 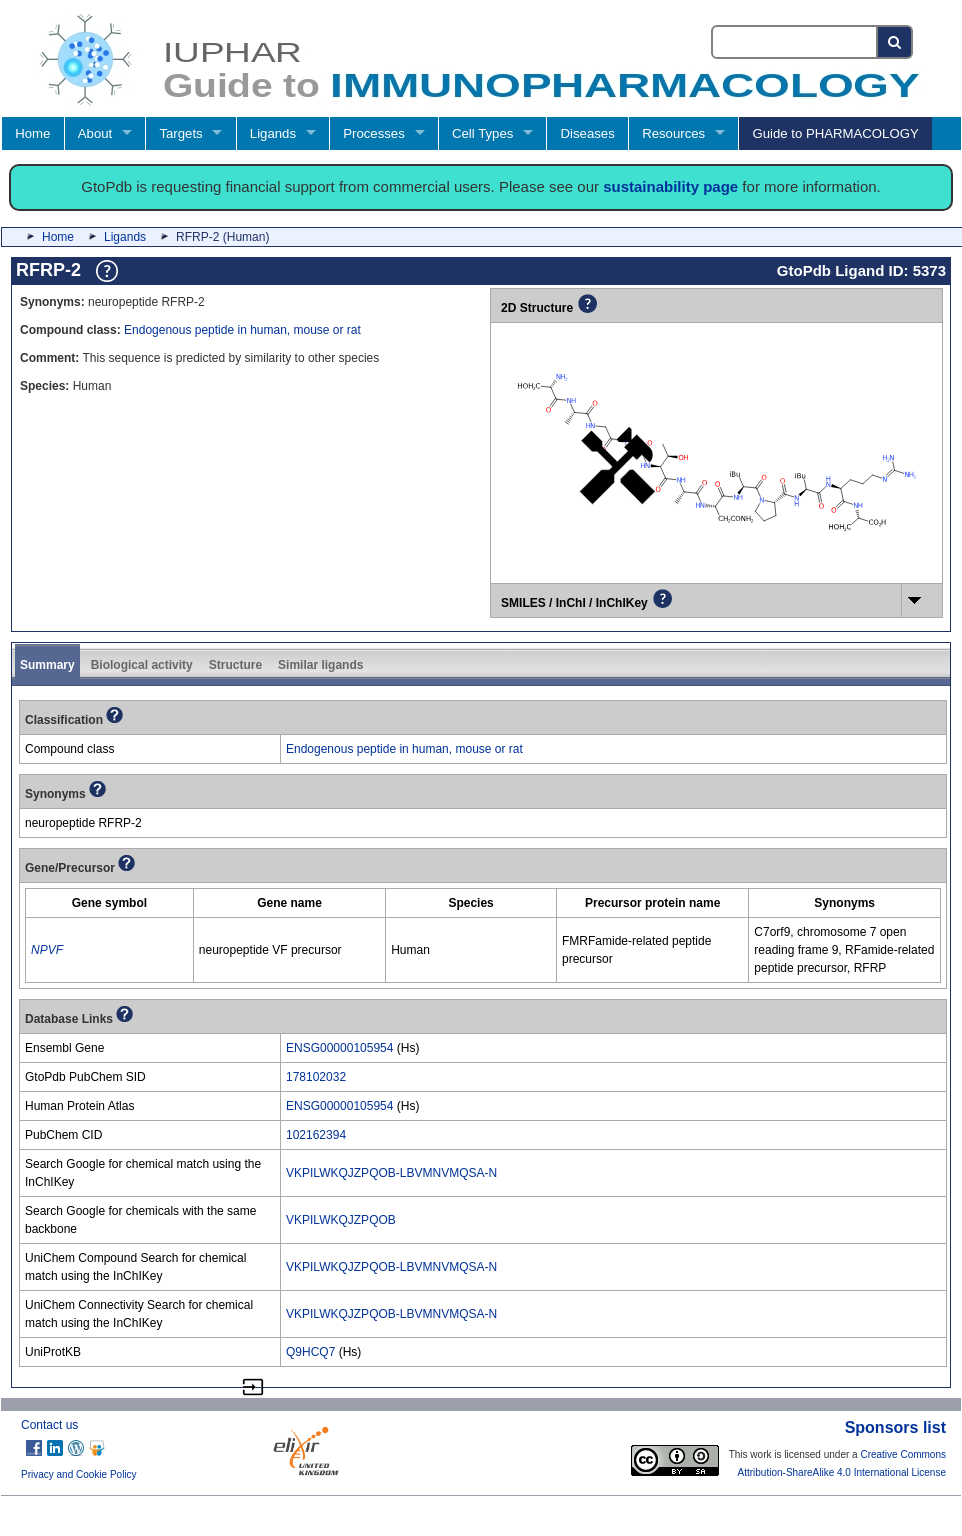 I want to click on input or import data into the current view, so click(x=253, y=1387).